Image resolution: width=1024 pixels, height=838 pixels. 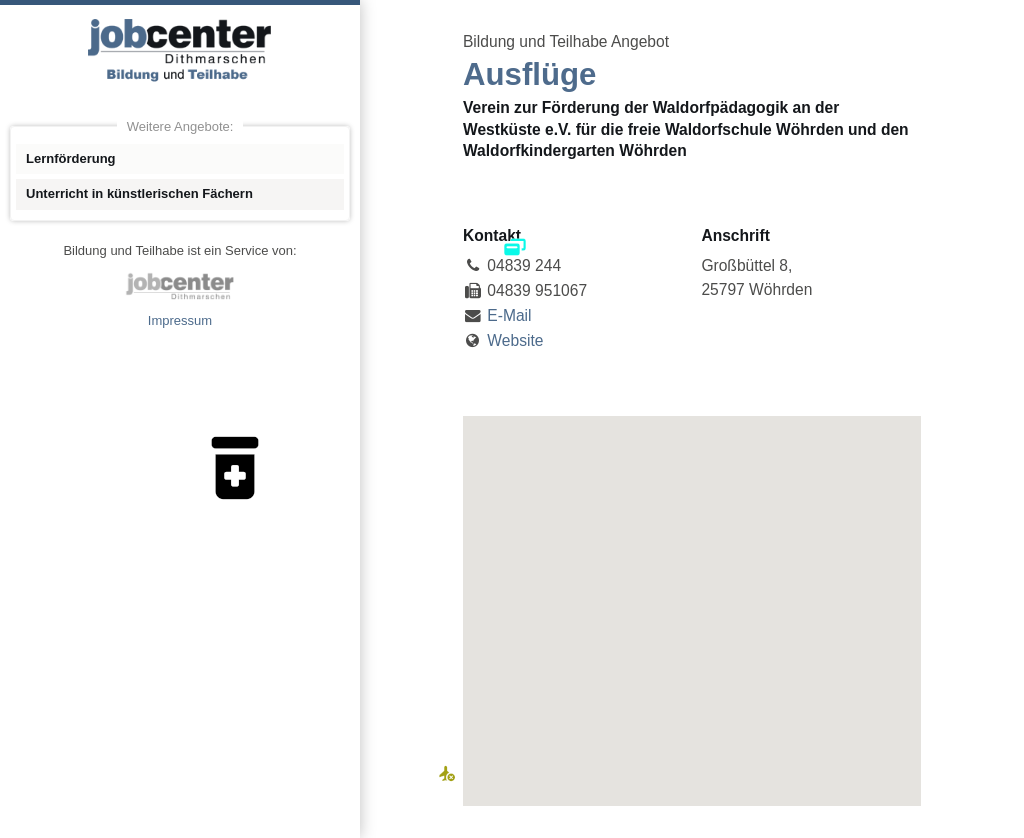 What do you see at coordinates (446, 773) in the screenshot?
I see `cancel flight booking` at bounding box center [446, 773].